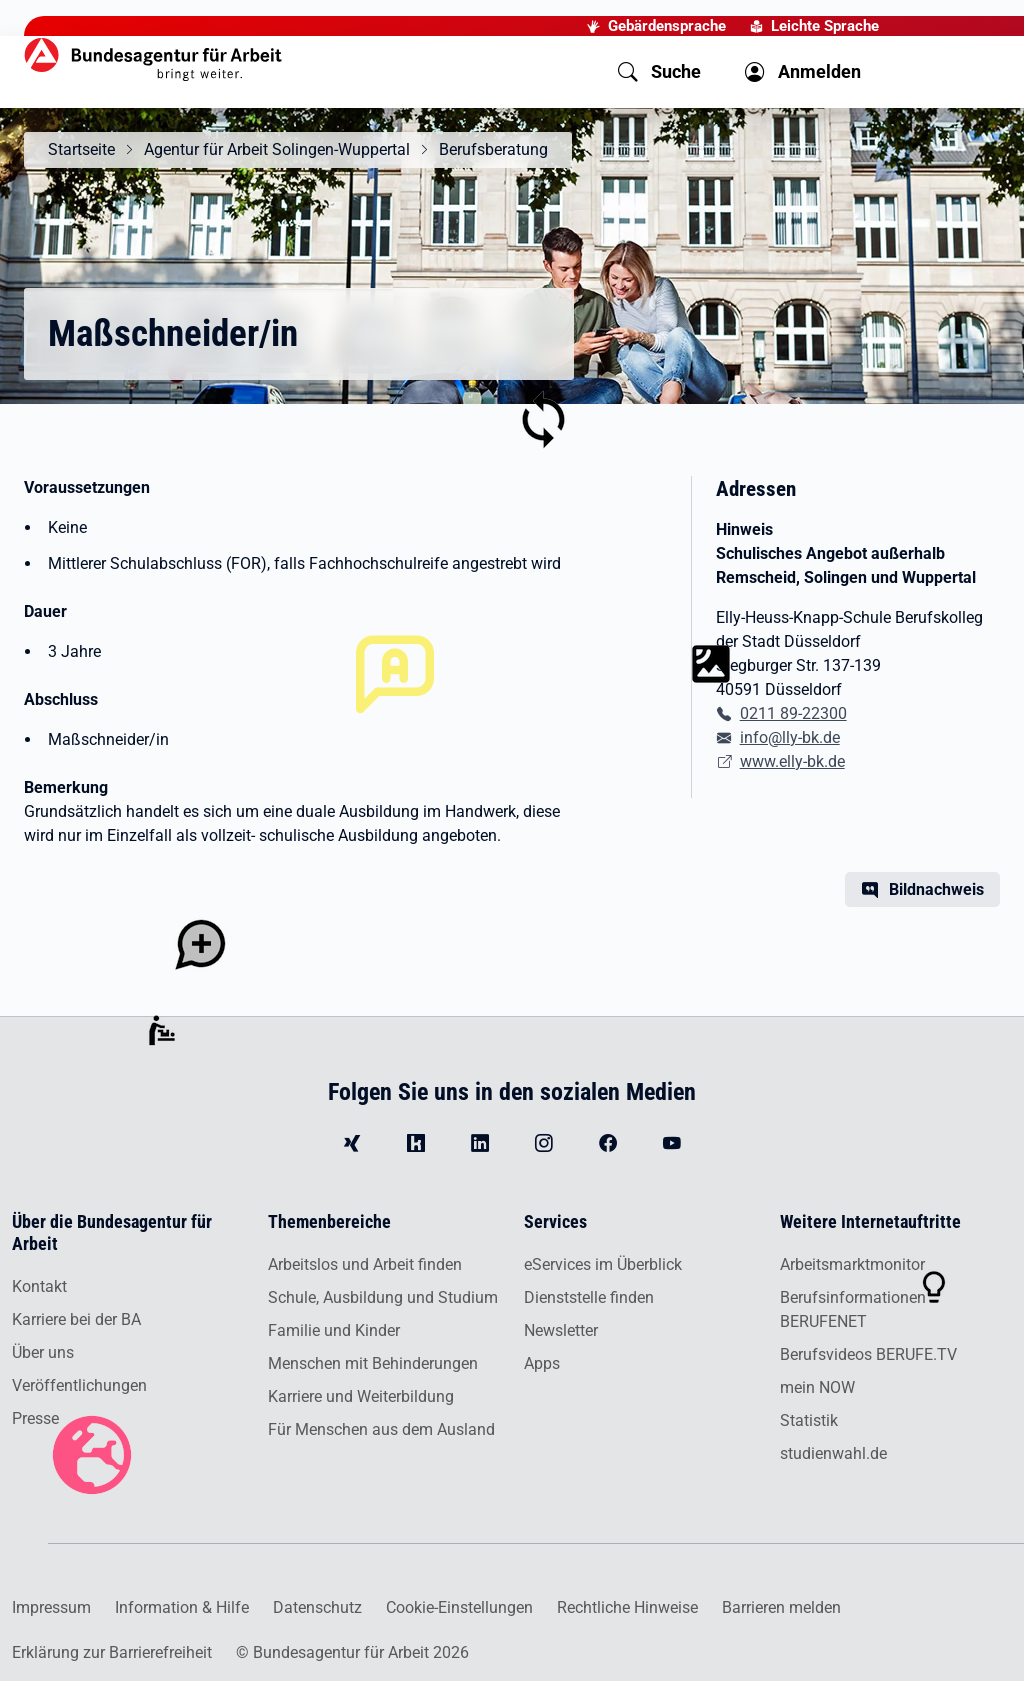 This screenshot has height=1681, width=1024. I want to click on sync data with server or cloud, so click(543, 419).